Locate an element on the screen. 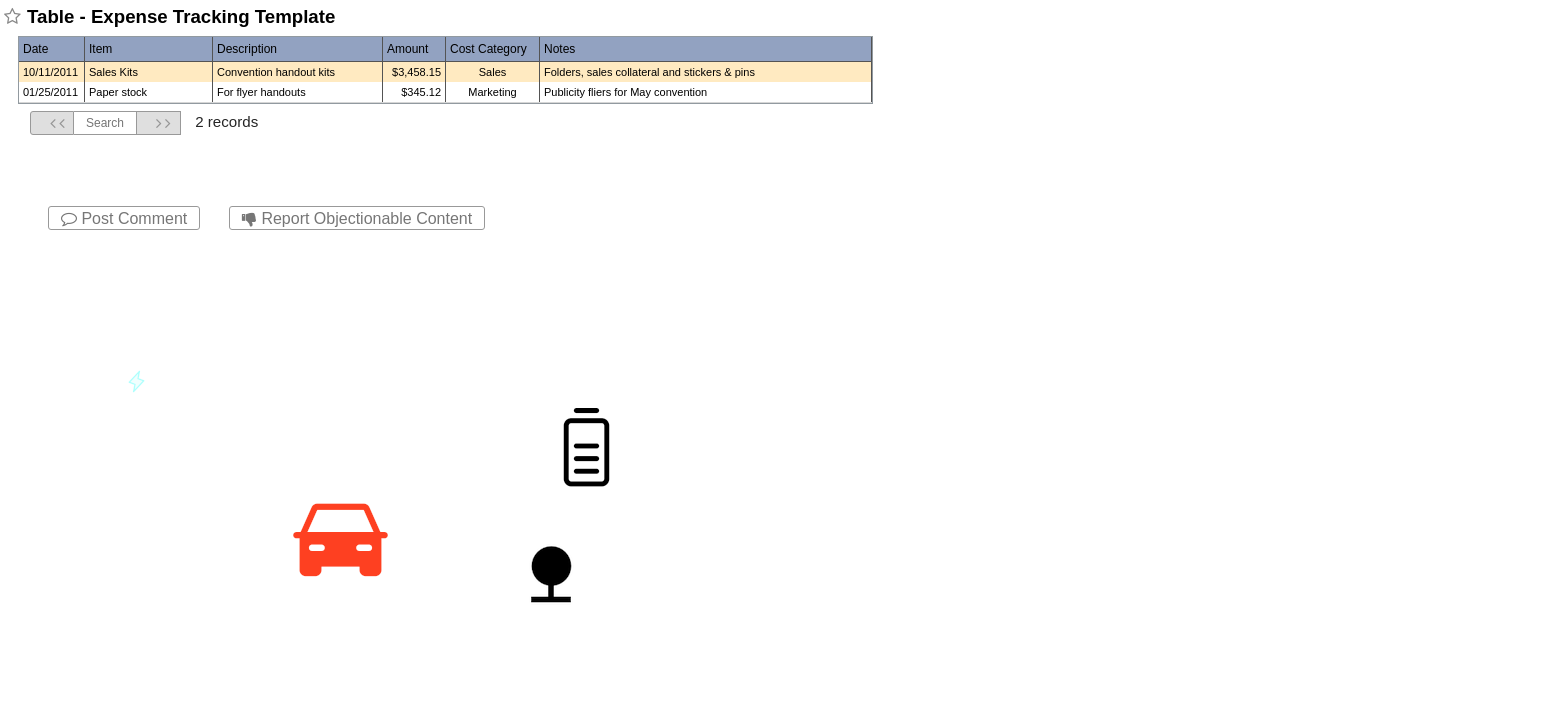 The width and height of the screenshot is (1568, 720). view nature or outdoor photos is located at coordinates (551, 574).